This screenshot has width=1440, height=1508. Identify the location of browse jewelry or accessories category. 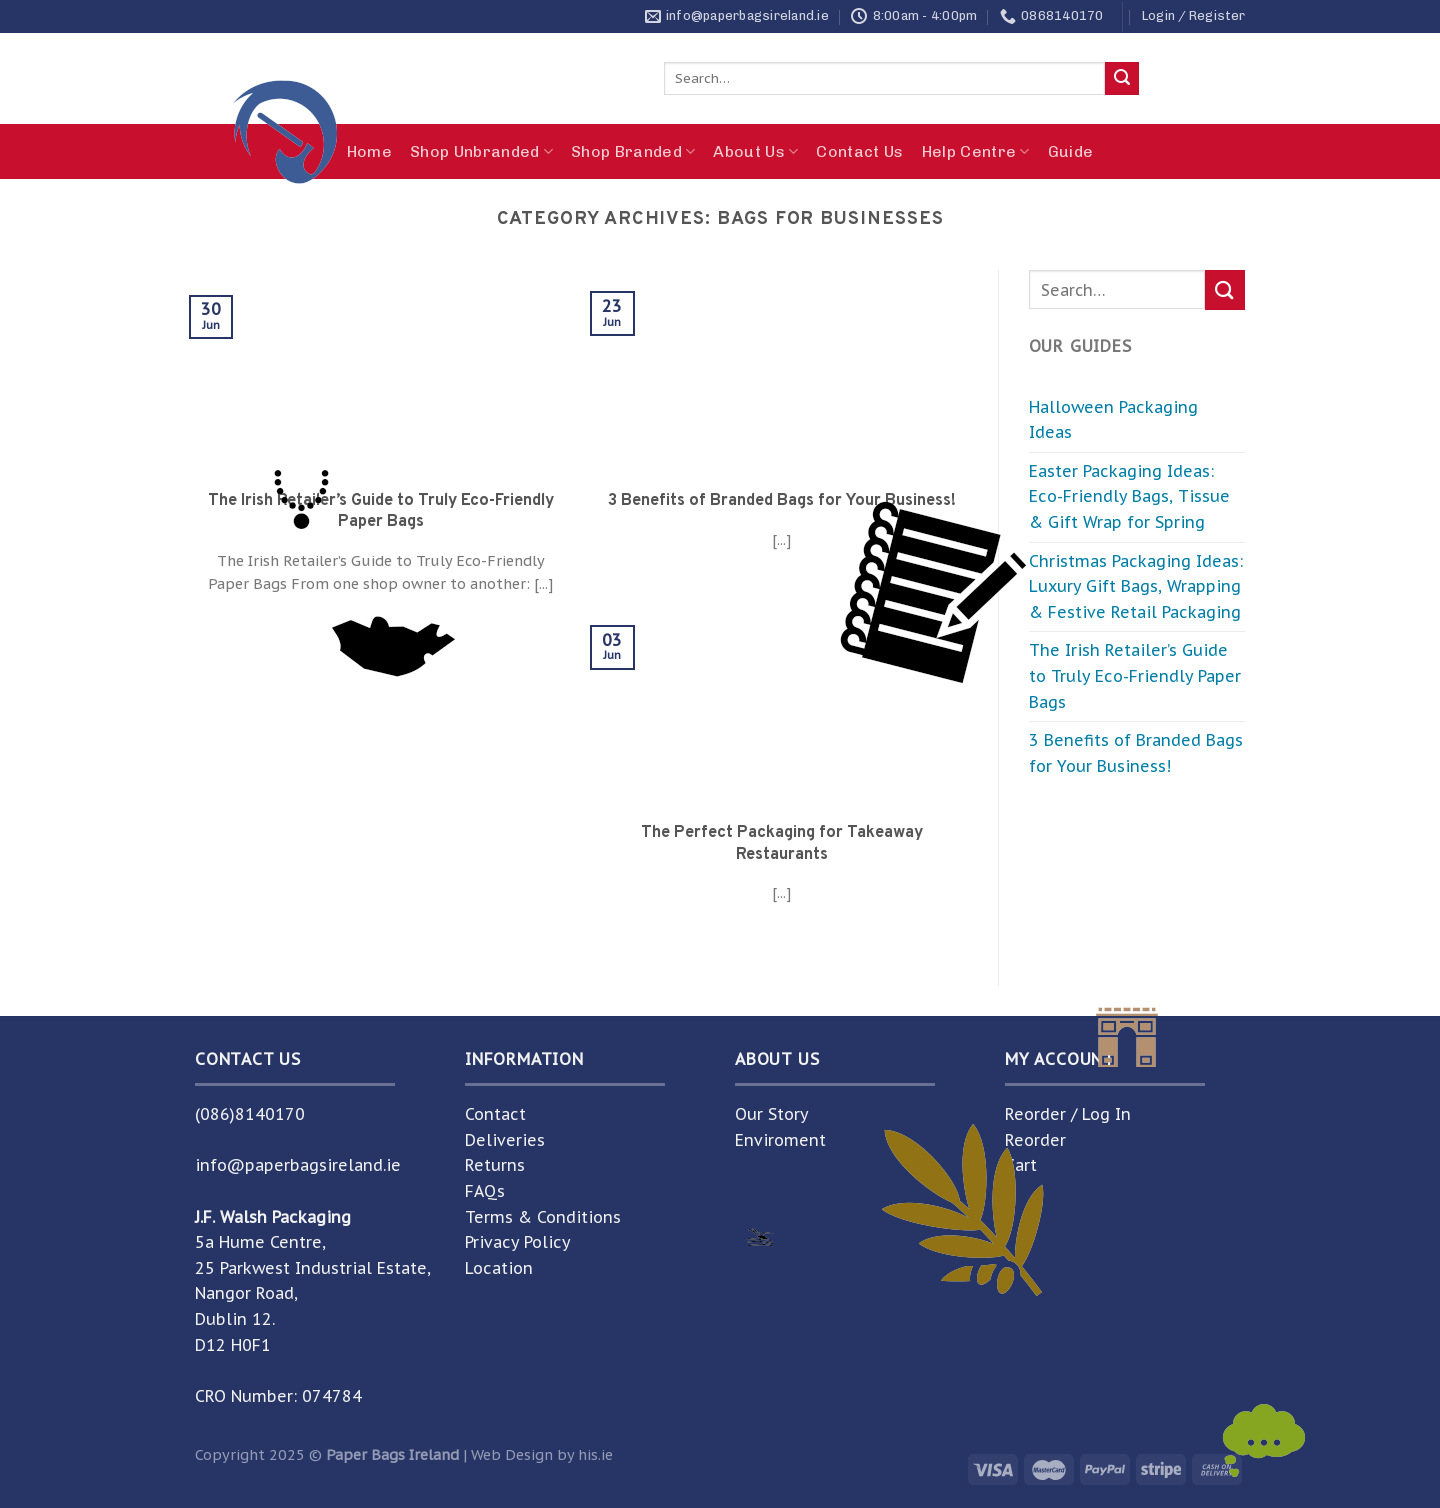
(301, 499).